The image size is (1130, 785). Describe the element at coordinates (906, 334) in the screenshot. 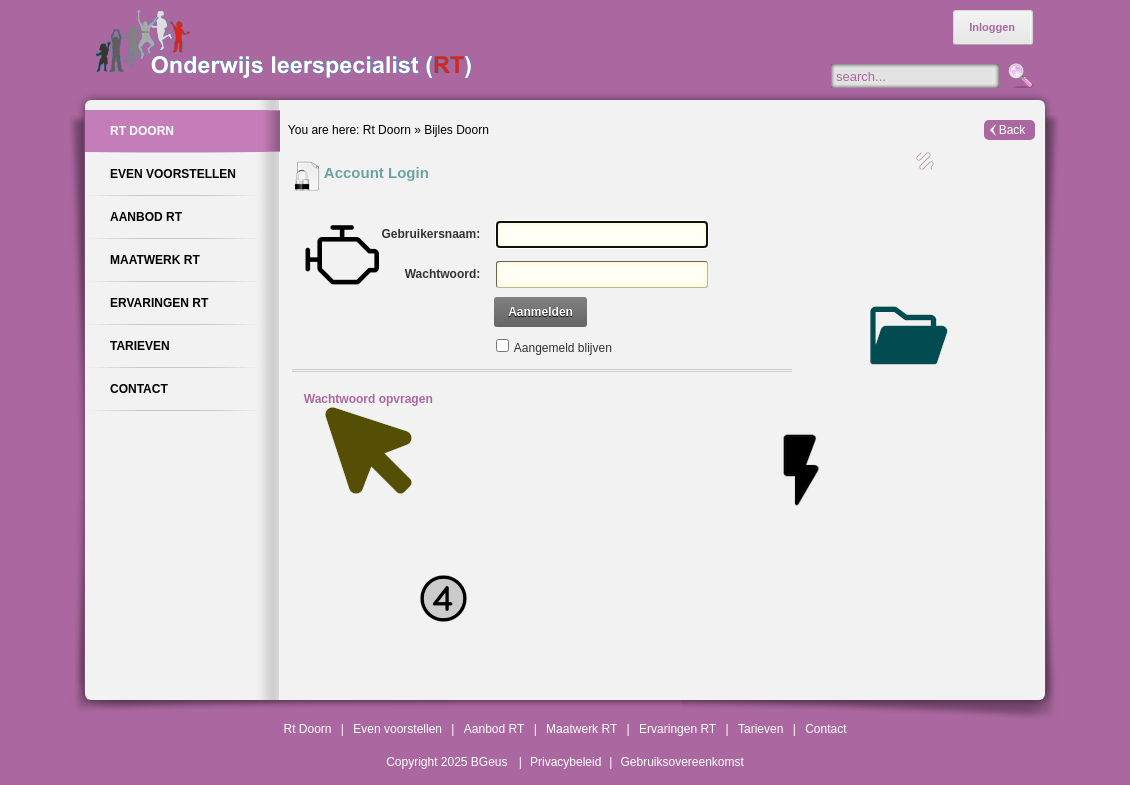

I see `open folder to view contents` at that location.